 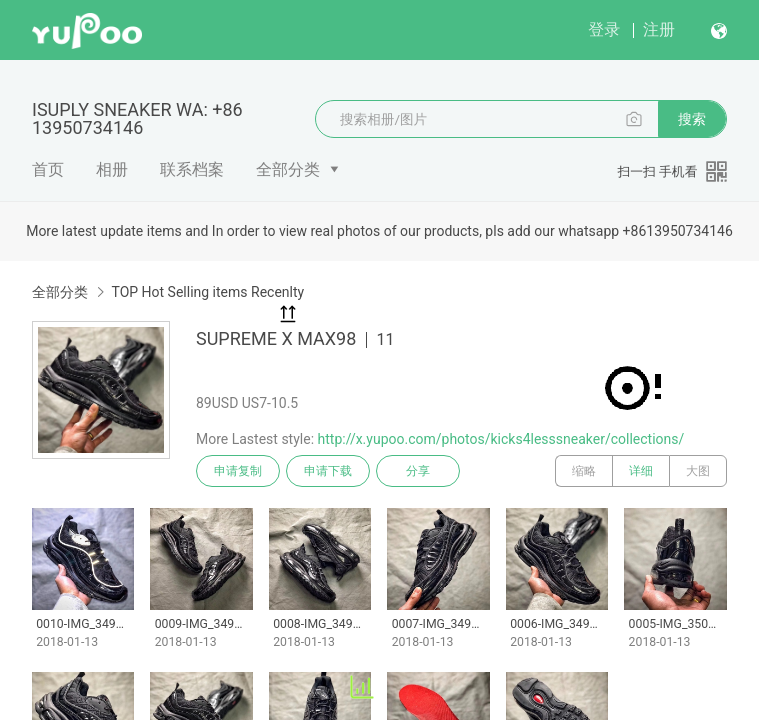 I want to click on view analytics or statistics, so click(x=362, y=687).